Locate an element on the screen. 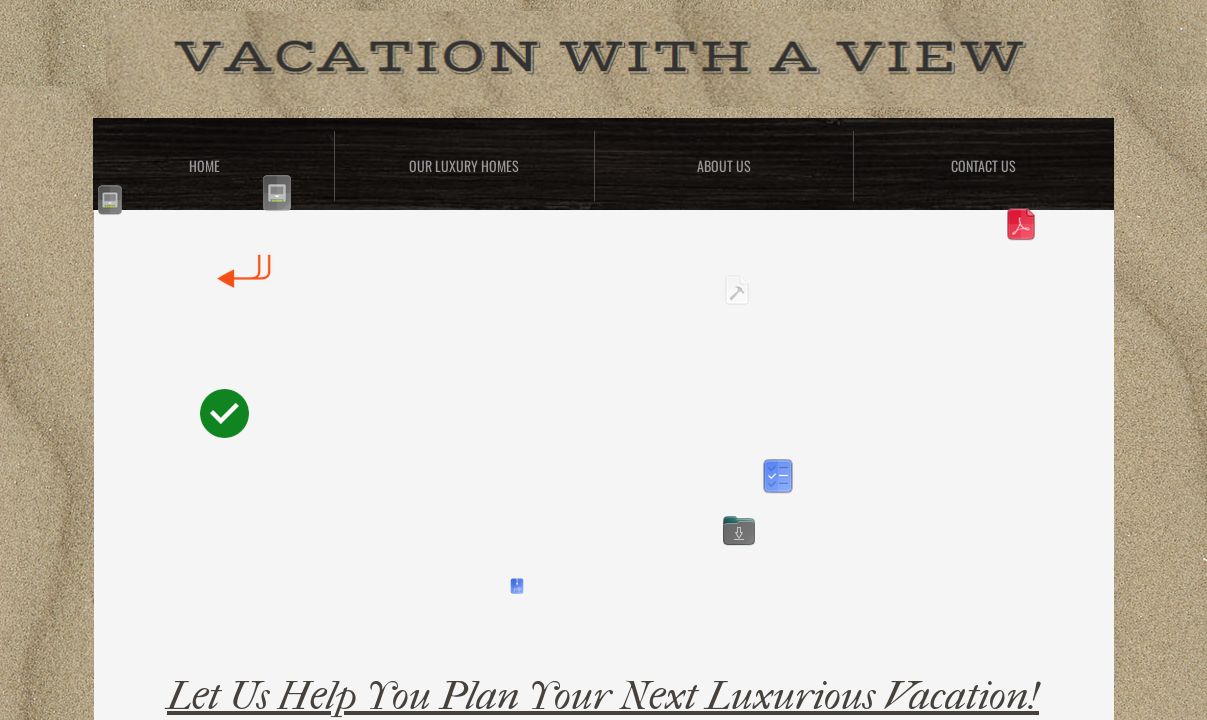  makefile document for build automation is located at coordinates (737, 290).